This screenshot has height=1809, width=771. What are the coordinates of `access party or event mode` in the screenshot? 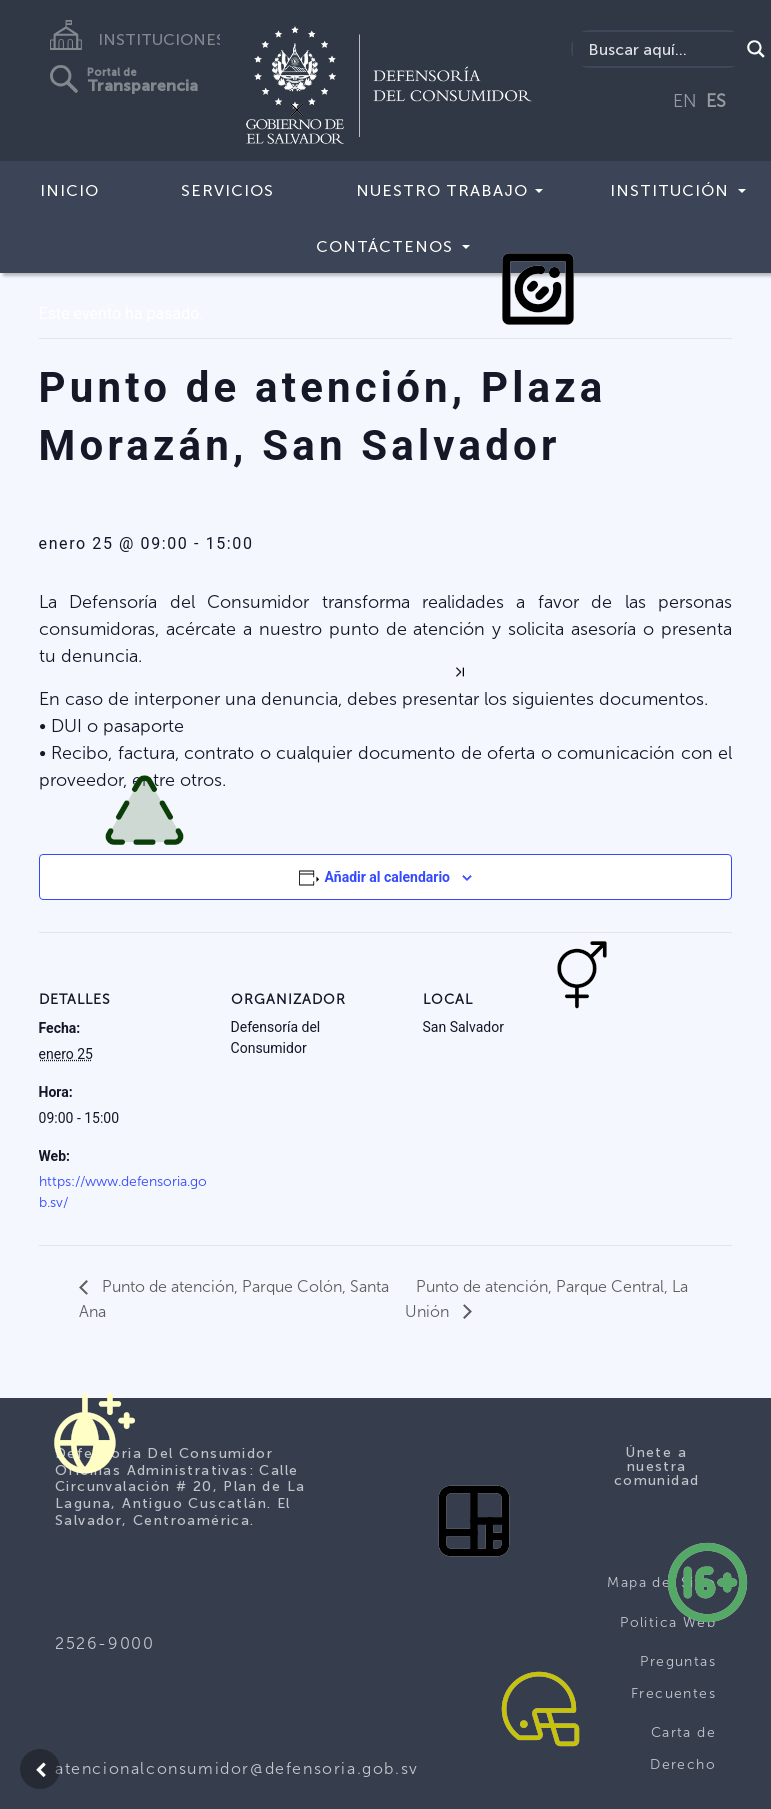 It's located at (90, 1434).